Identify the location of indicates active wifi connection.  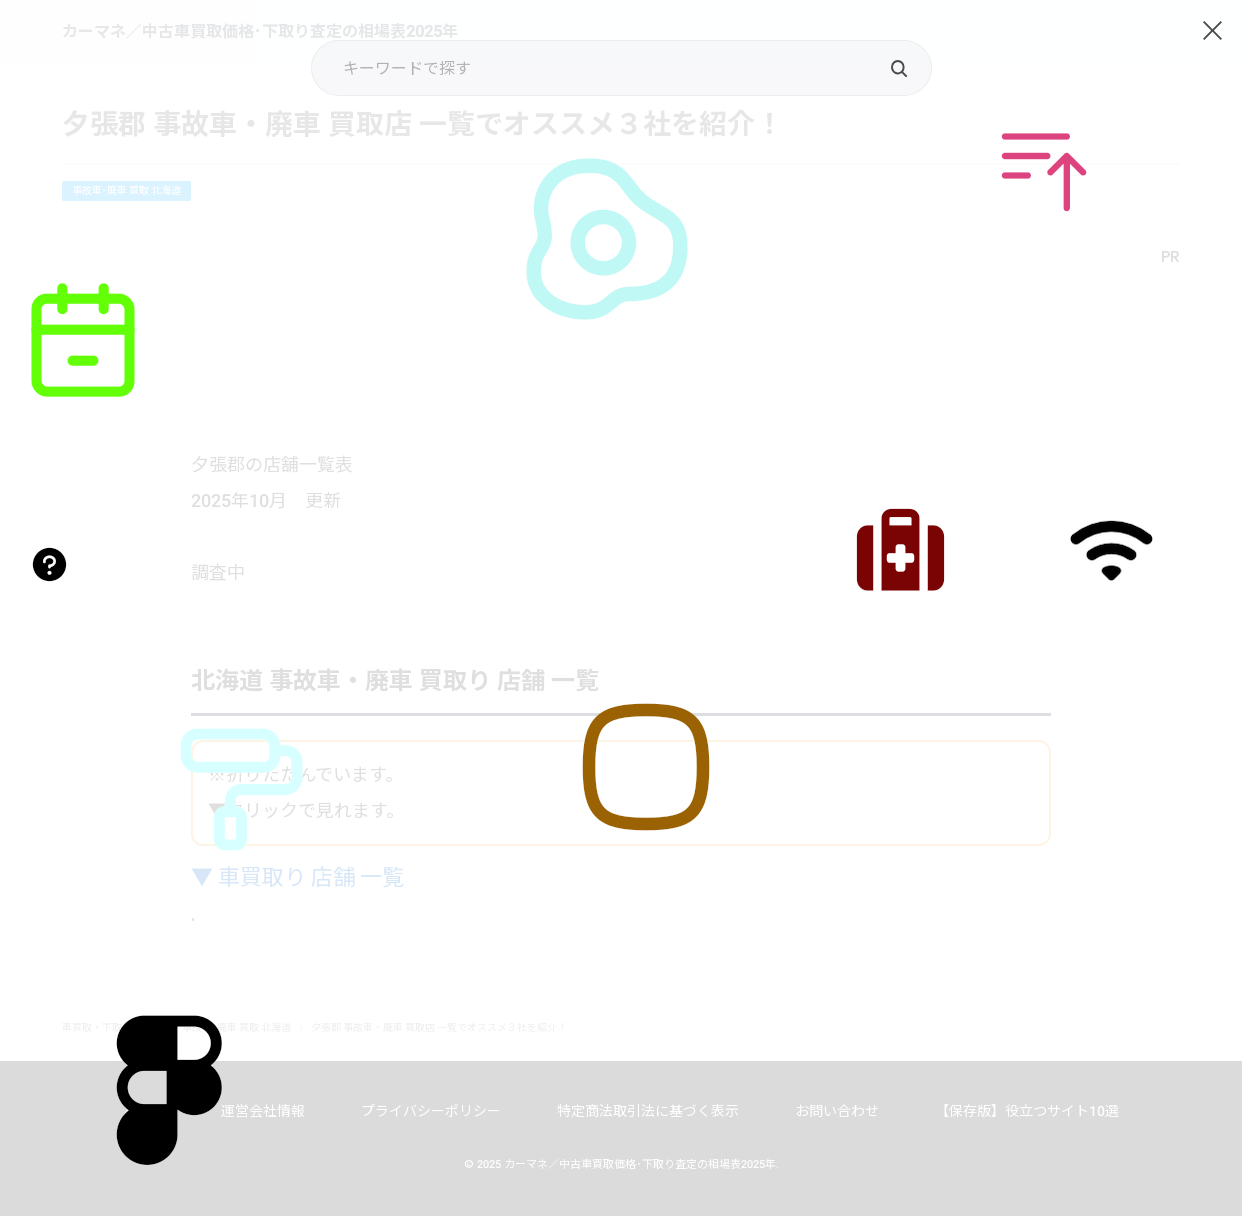
(1111, 550).